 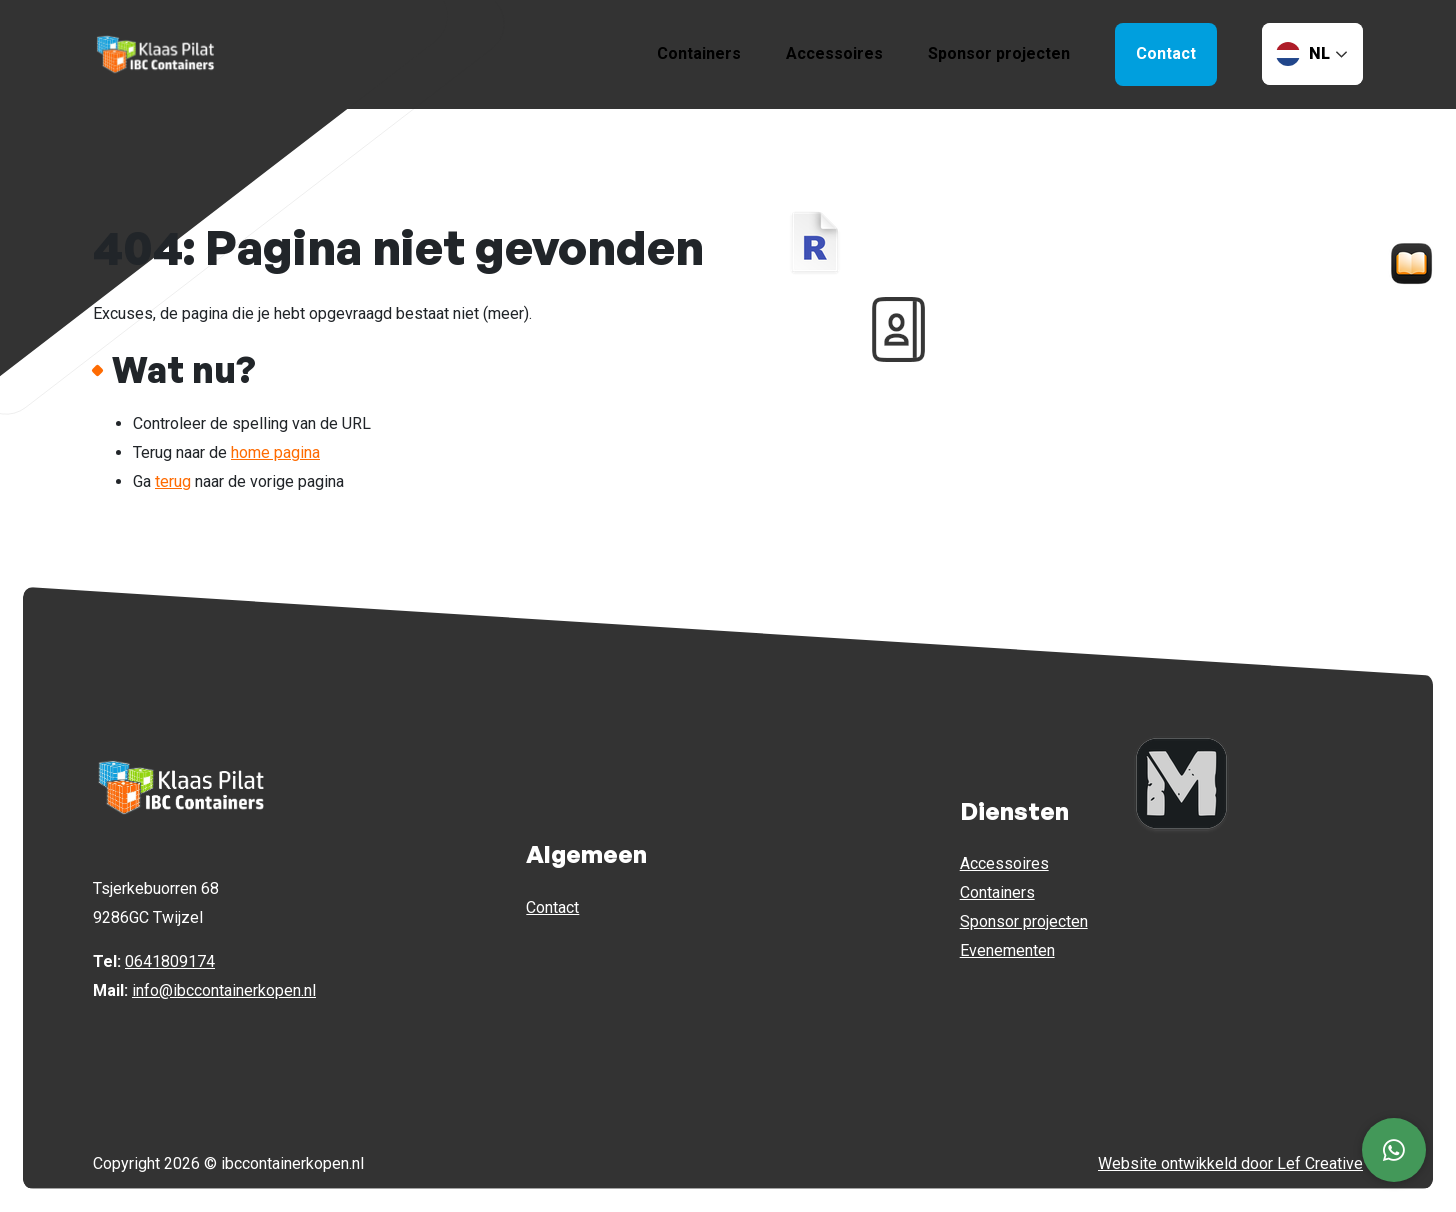 What do you see at coordinates (896, 329) in the screenshot?
I see `open contacts app` at bounding box center [896, 329].